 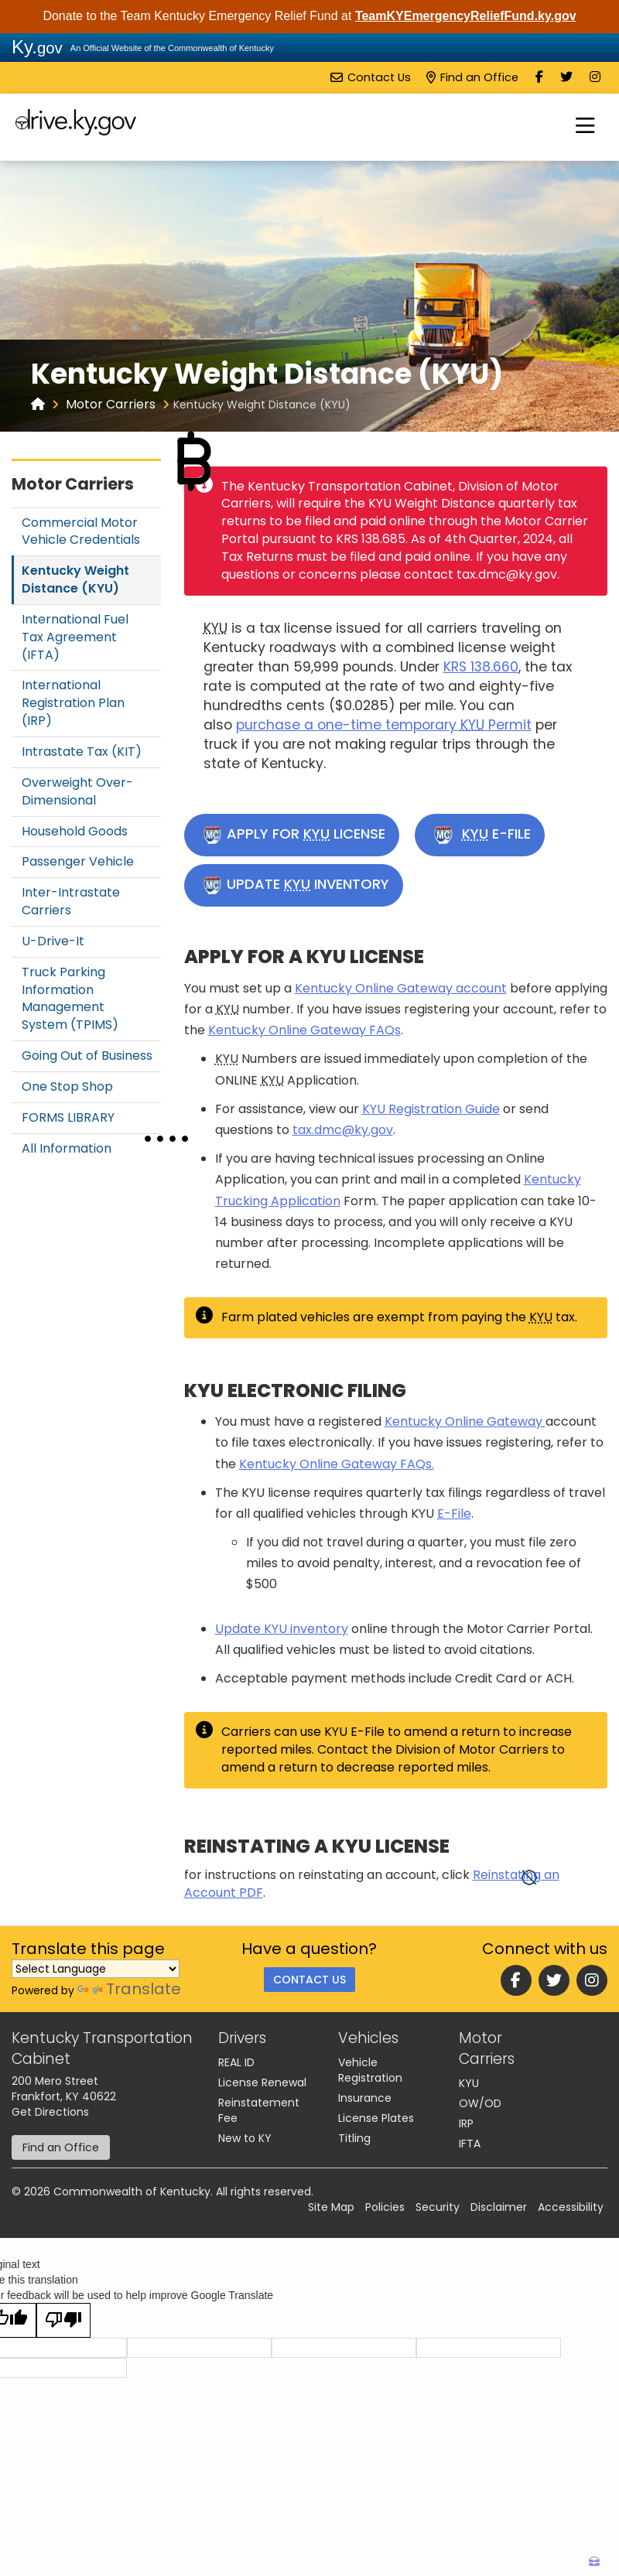 What do you see at coordinates (594, 2561) in the screenshot?
I see `view all inbox messages` at bounding box center [594, 2561].